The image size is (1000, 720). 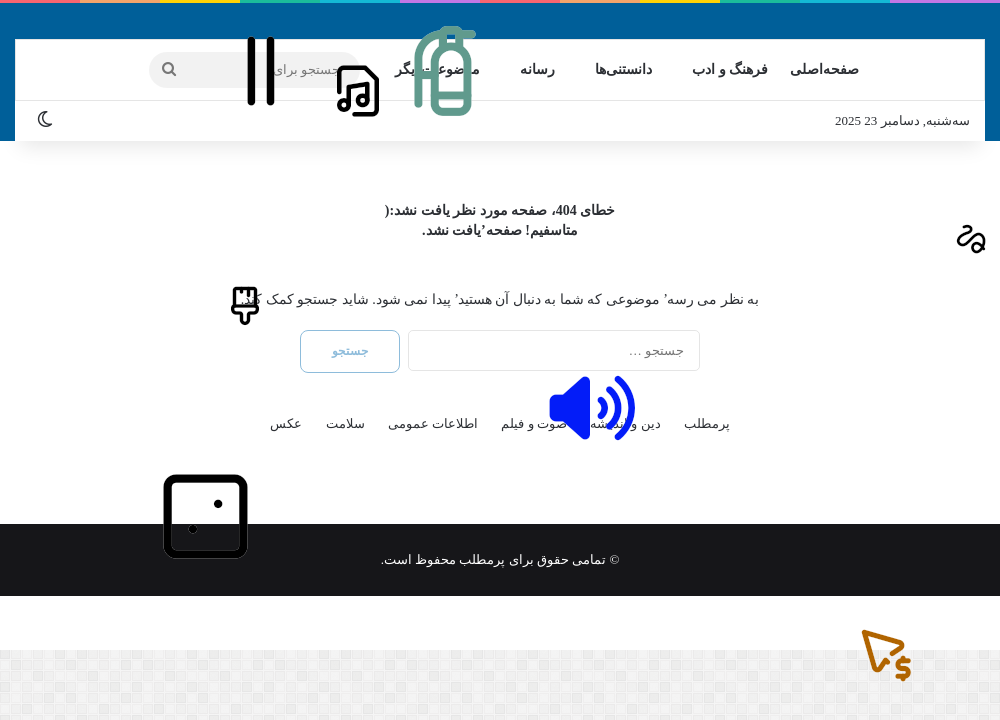 I want to click on roll for a random result, so click(x=205, y=516).